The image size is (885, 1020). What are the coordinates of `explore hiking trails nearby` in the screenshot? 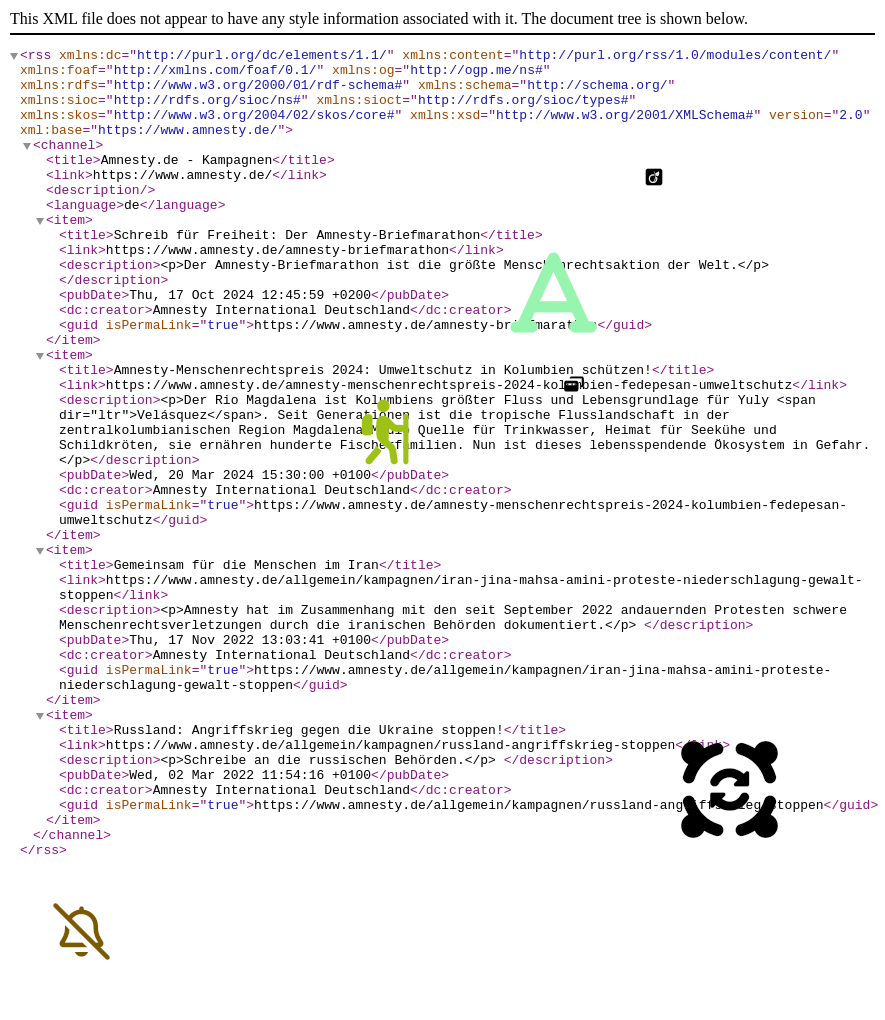 It's located at (387, 432).